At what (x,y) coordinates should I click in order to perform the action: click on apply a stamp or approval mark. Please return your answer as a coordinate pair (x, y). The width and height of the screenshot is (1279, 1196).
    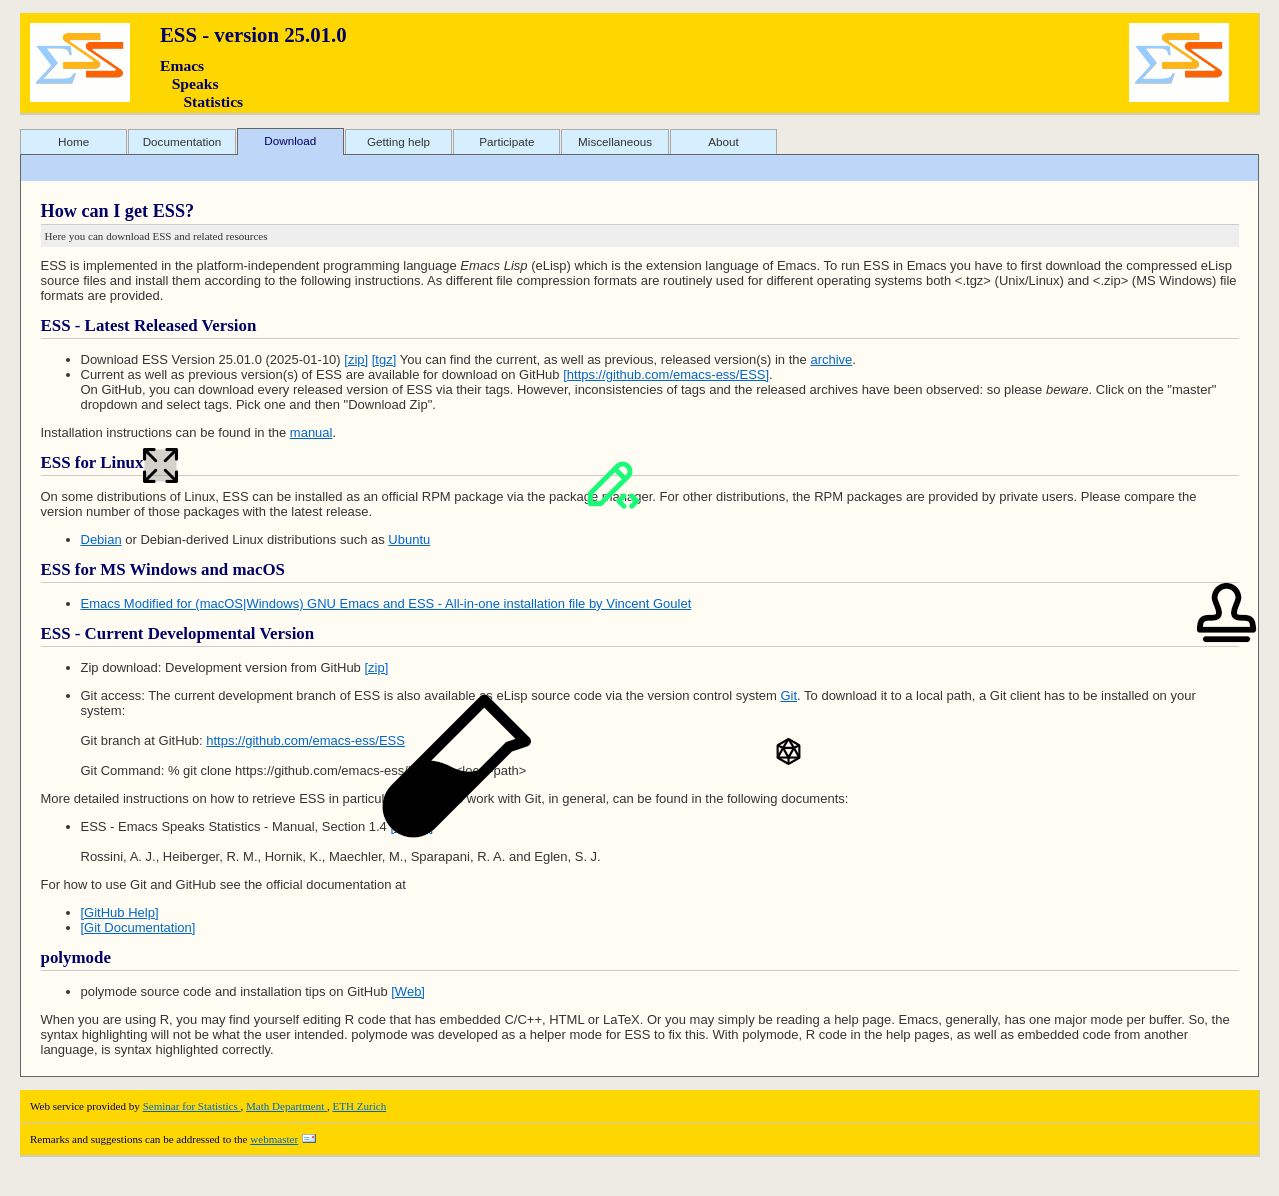
    Looking at the image, I should click on (1226, 612).